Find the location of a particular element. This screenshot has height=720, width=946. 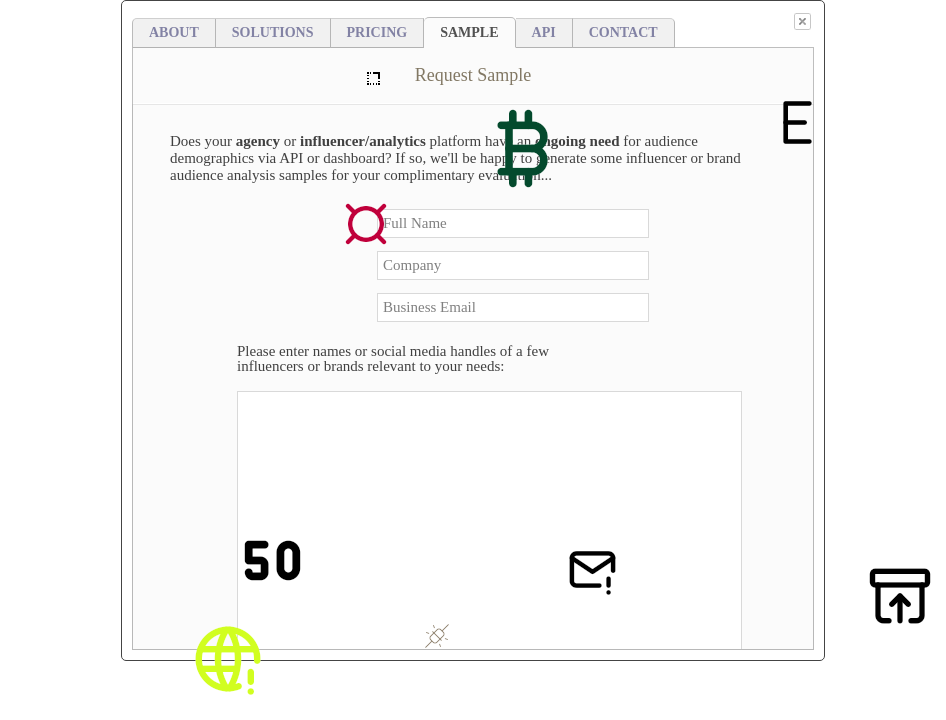

represents the letter E in text formatting or typography options is located at coordinates (797, 122).